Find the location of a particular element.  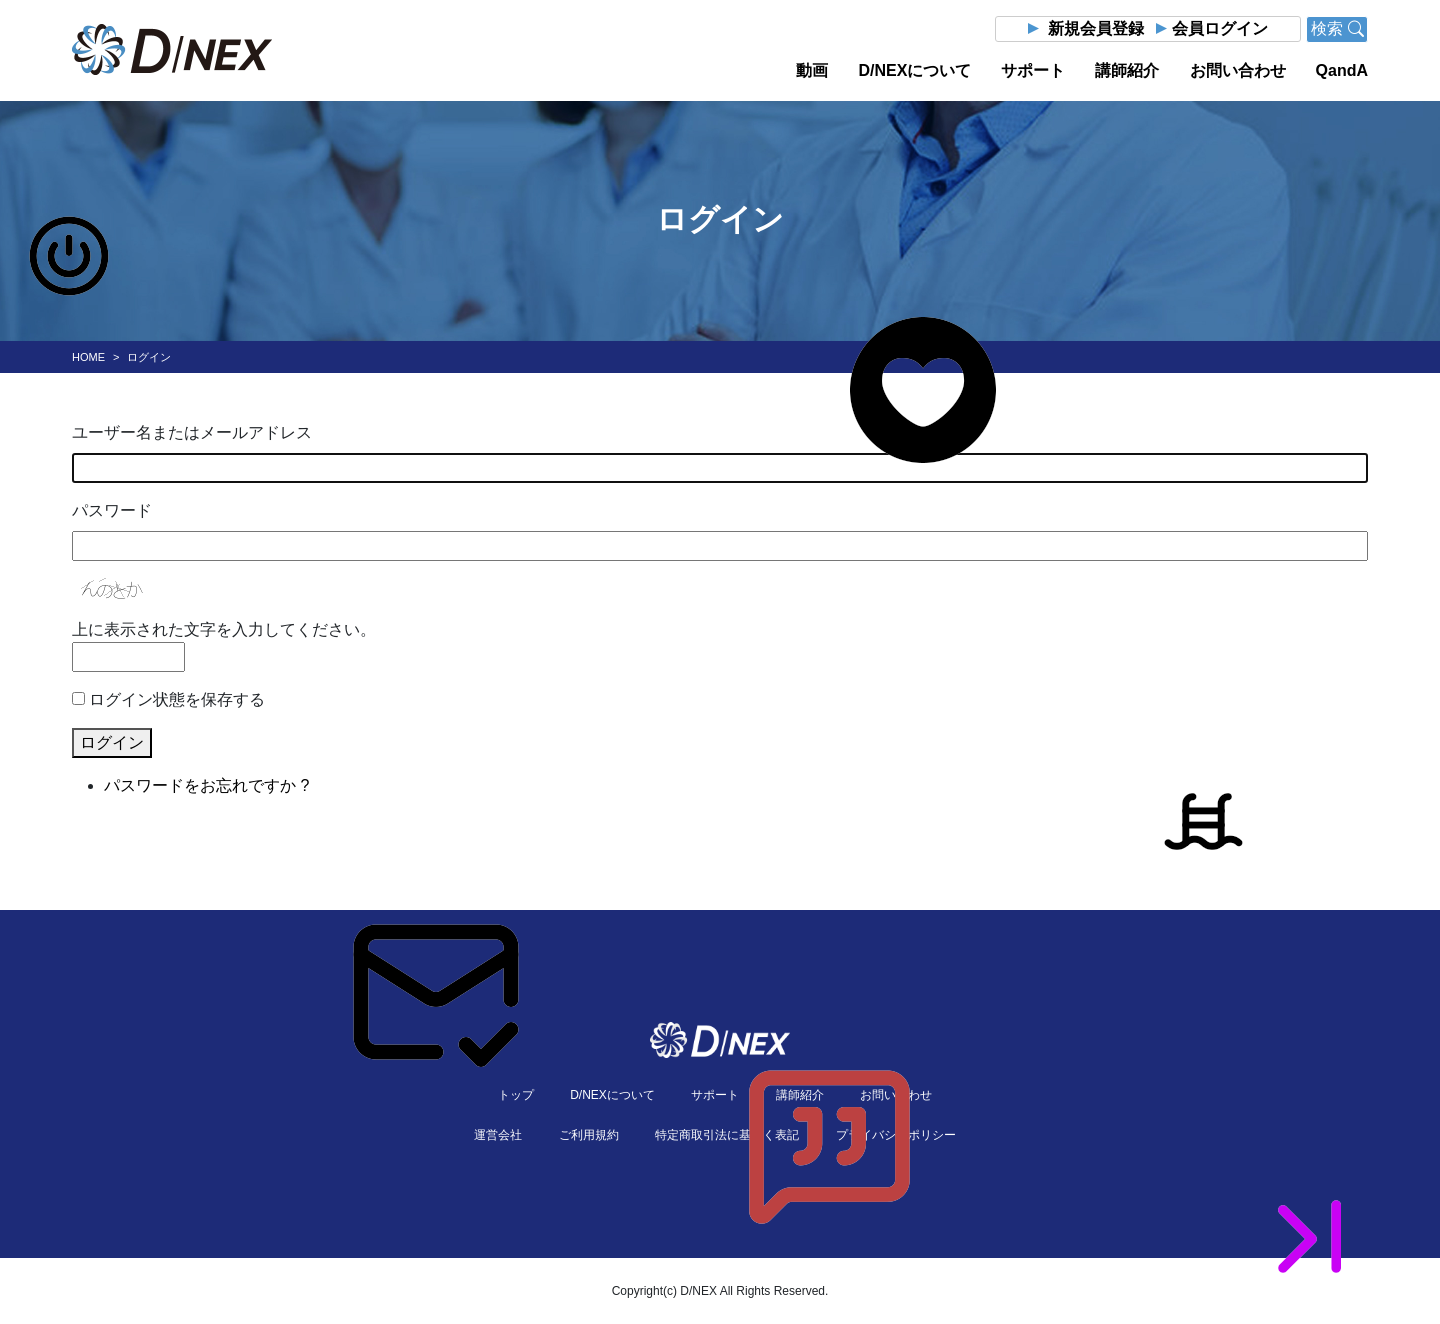

like or favorite an item in your feed is located at coordinates (923, 390).